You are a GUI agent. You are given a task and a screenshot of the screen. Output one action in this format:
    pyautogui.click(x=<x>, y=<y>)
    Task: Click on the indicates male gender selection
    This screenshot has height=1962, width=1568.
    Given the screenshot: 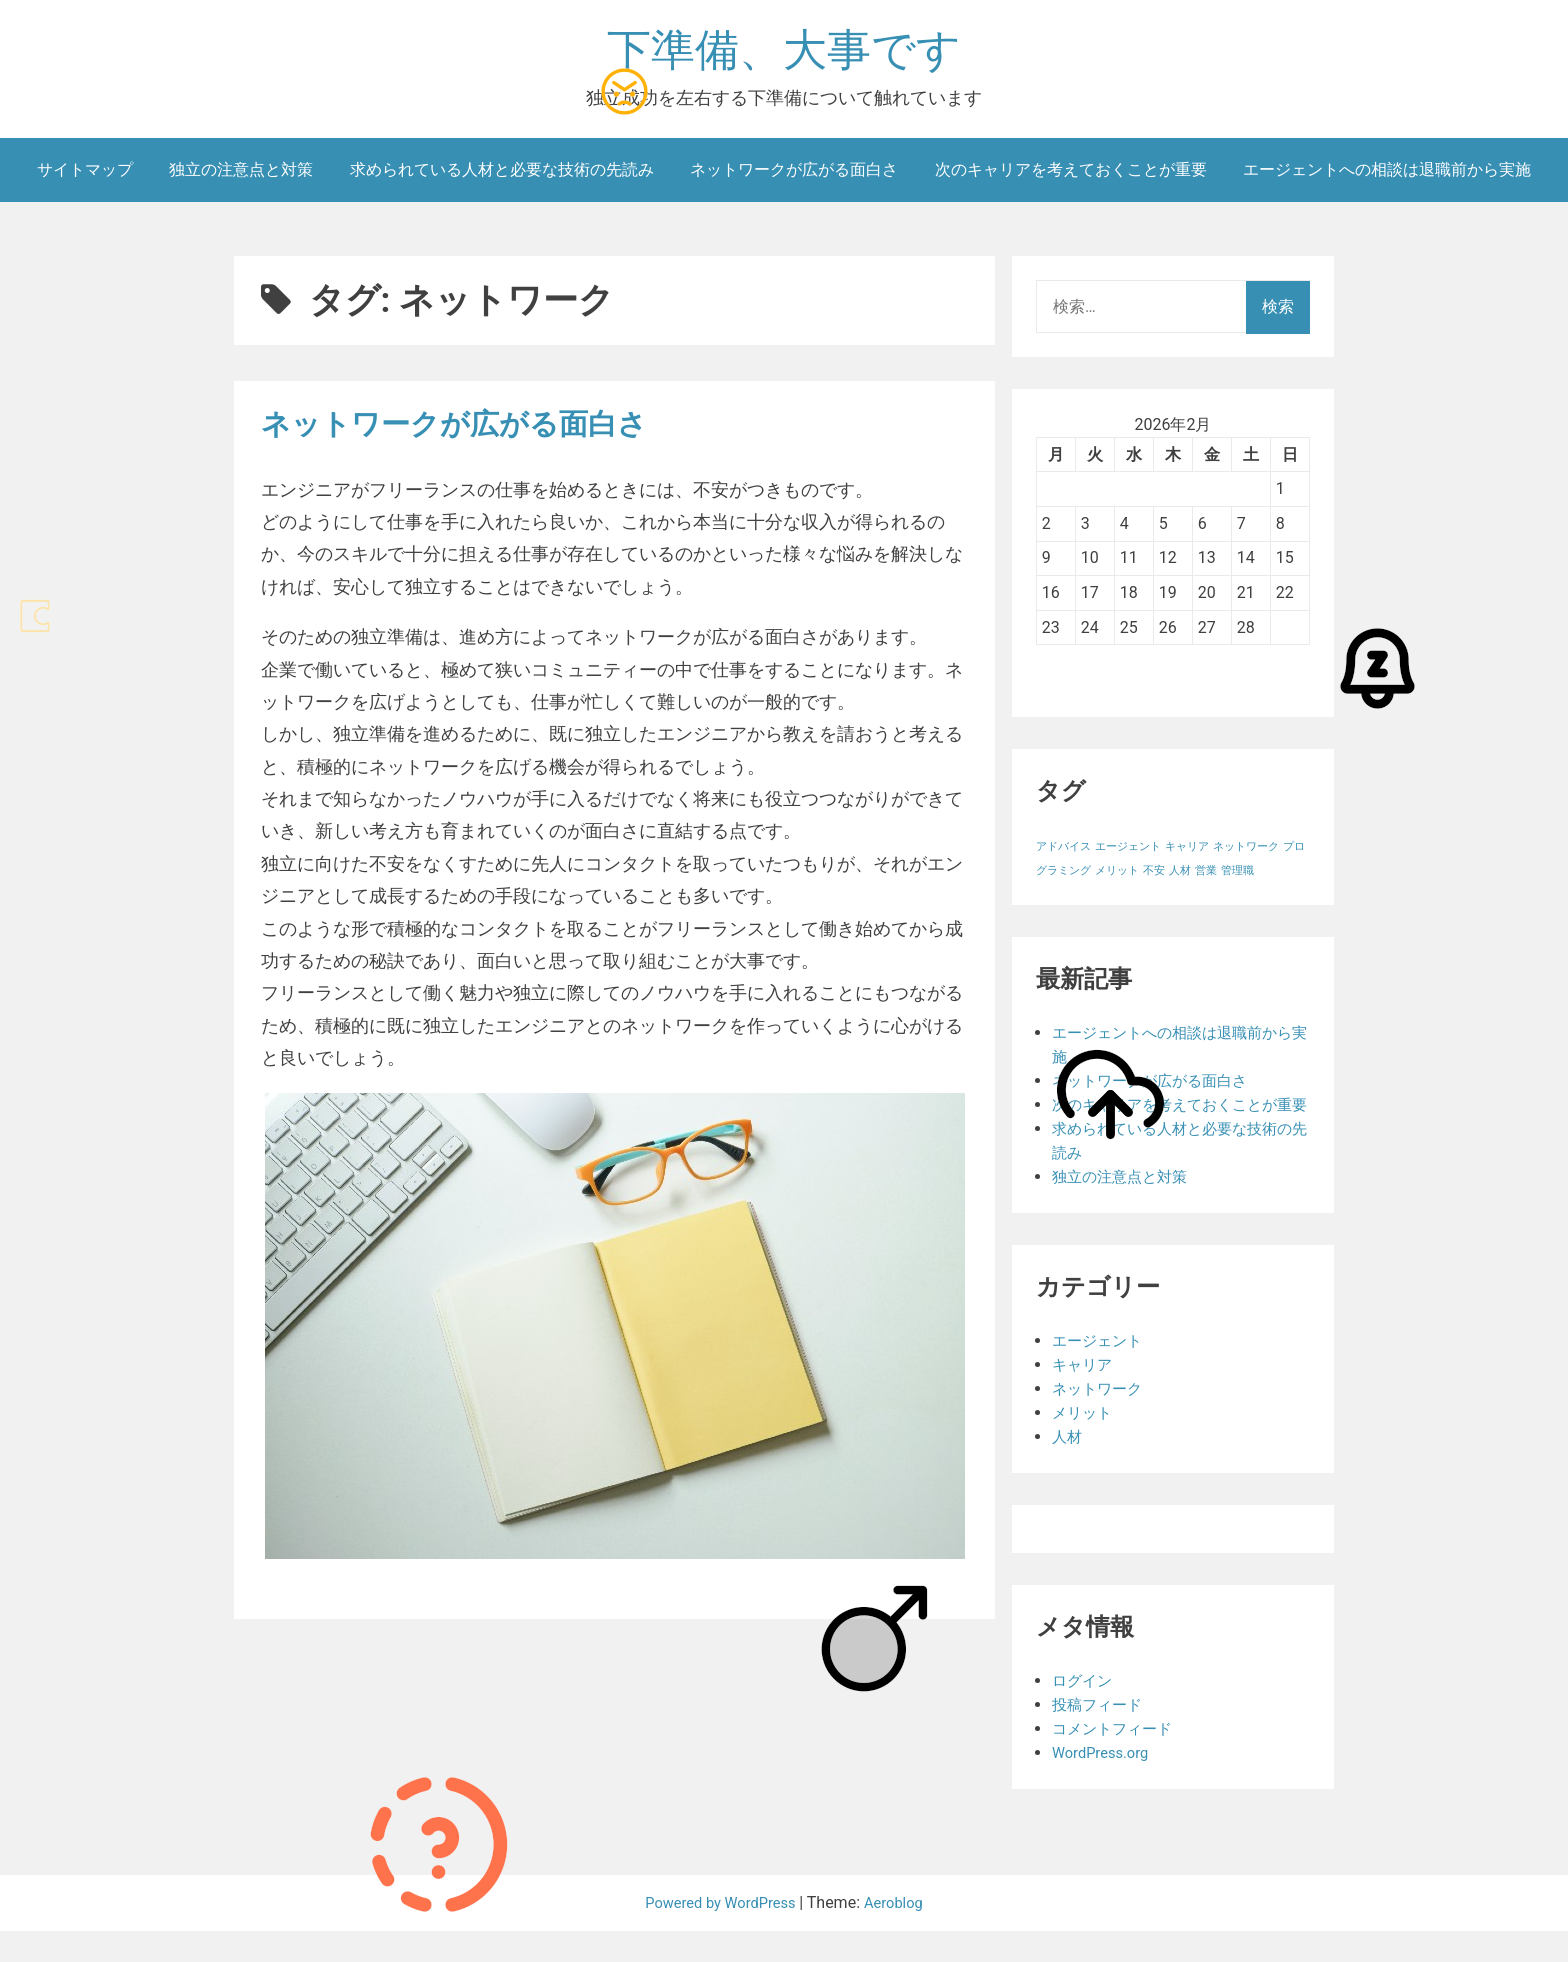 What is the action you would take?
    pyautogui.click(x=876, y=1636)
    